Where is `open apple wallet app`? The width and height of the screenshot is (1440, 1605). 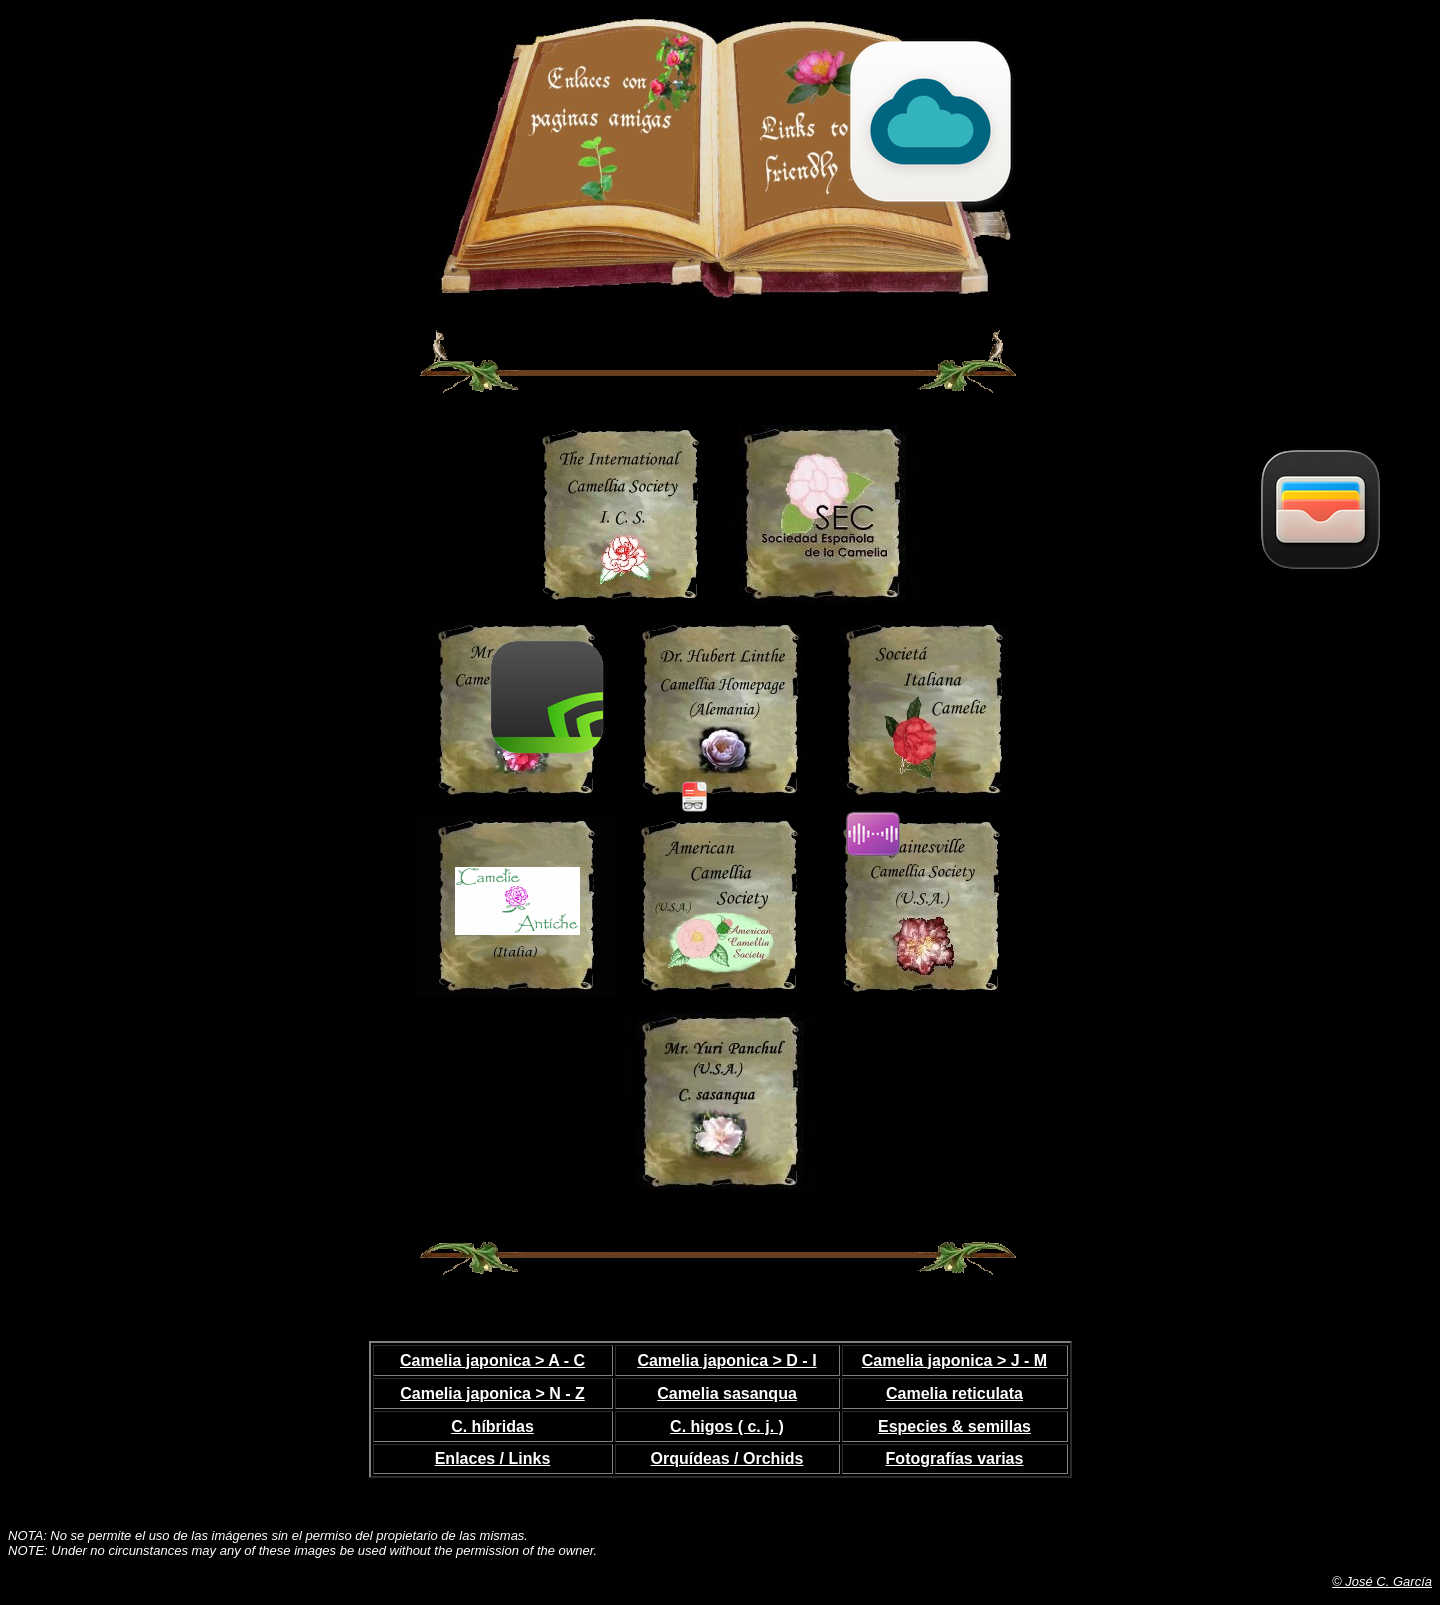 open apple wallet app is located at coordinates (1320, 509).